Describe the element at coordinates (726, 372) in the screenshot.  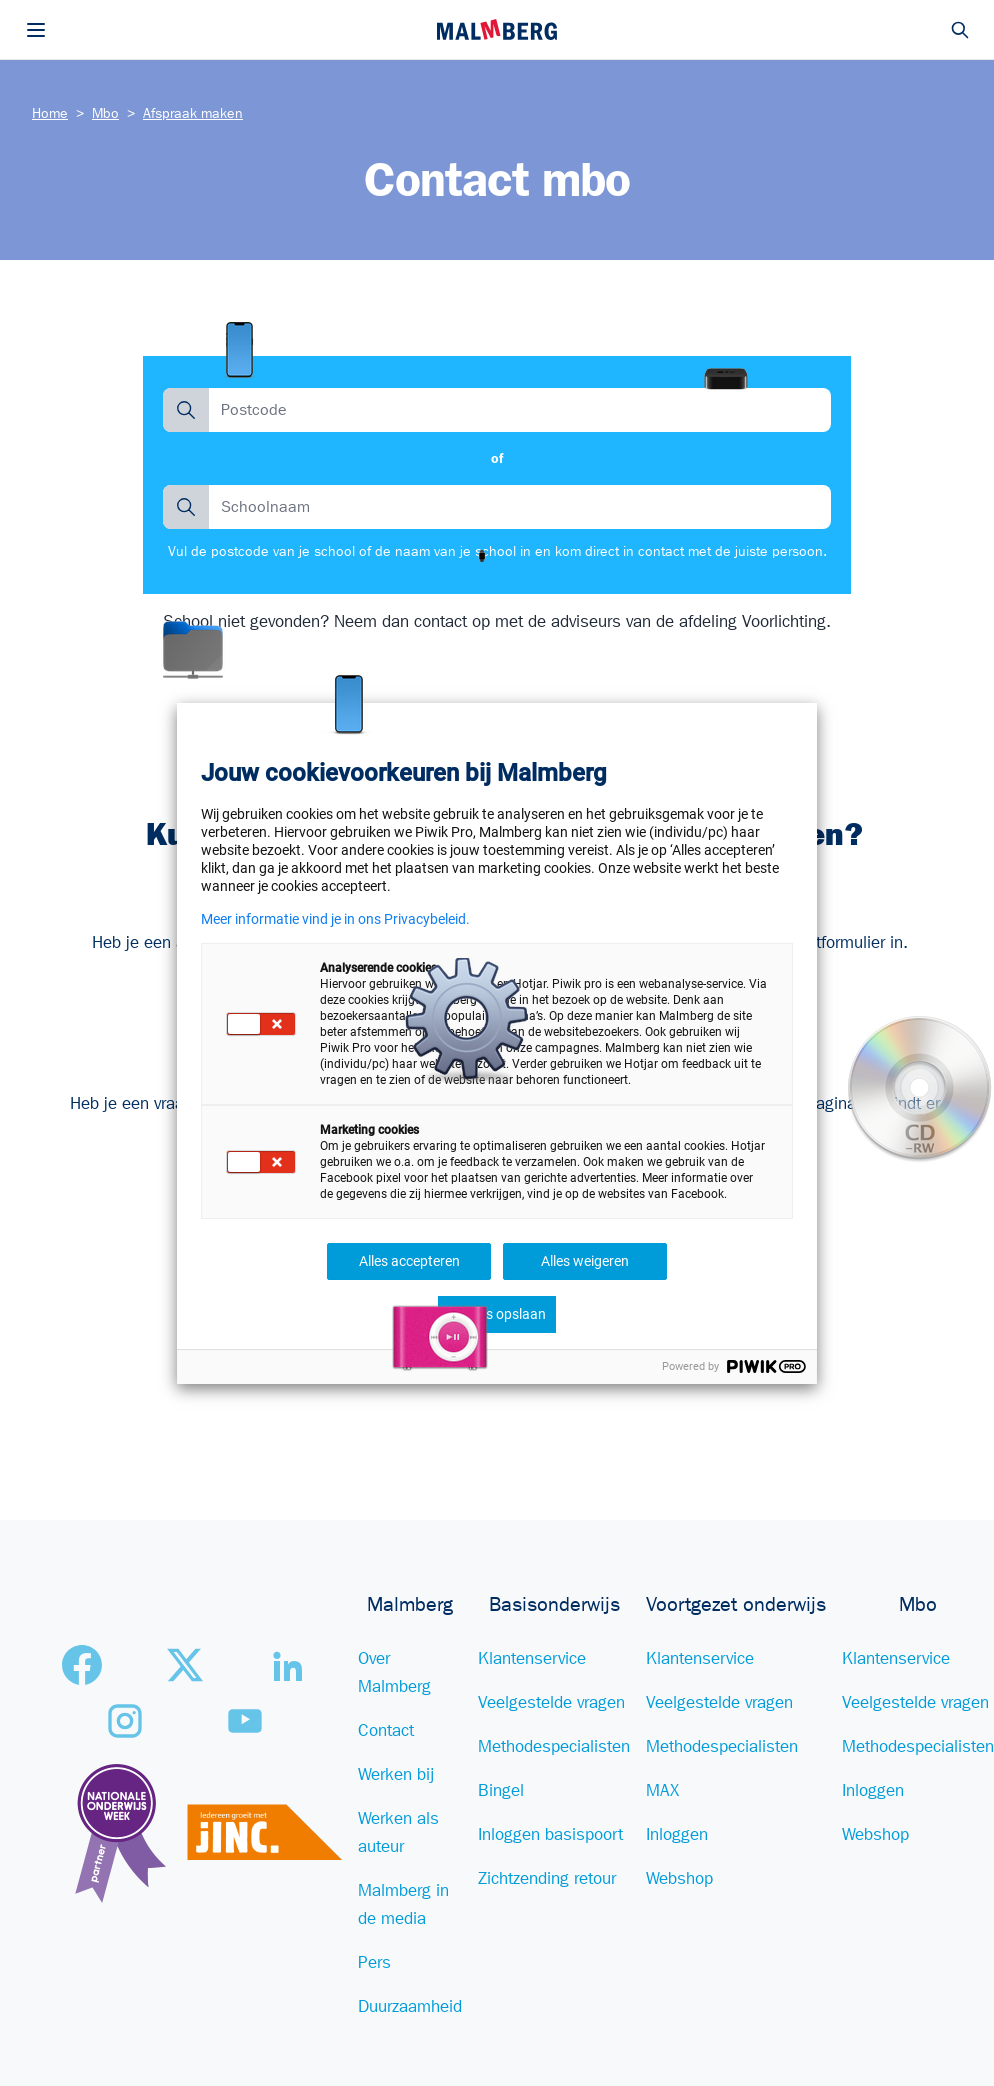
I see `apple tv device icon` at that location.